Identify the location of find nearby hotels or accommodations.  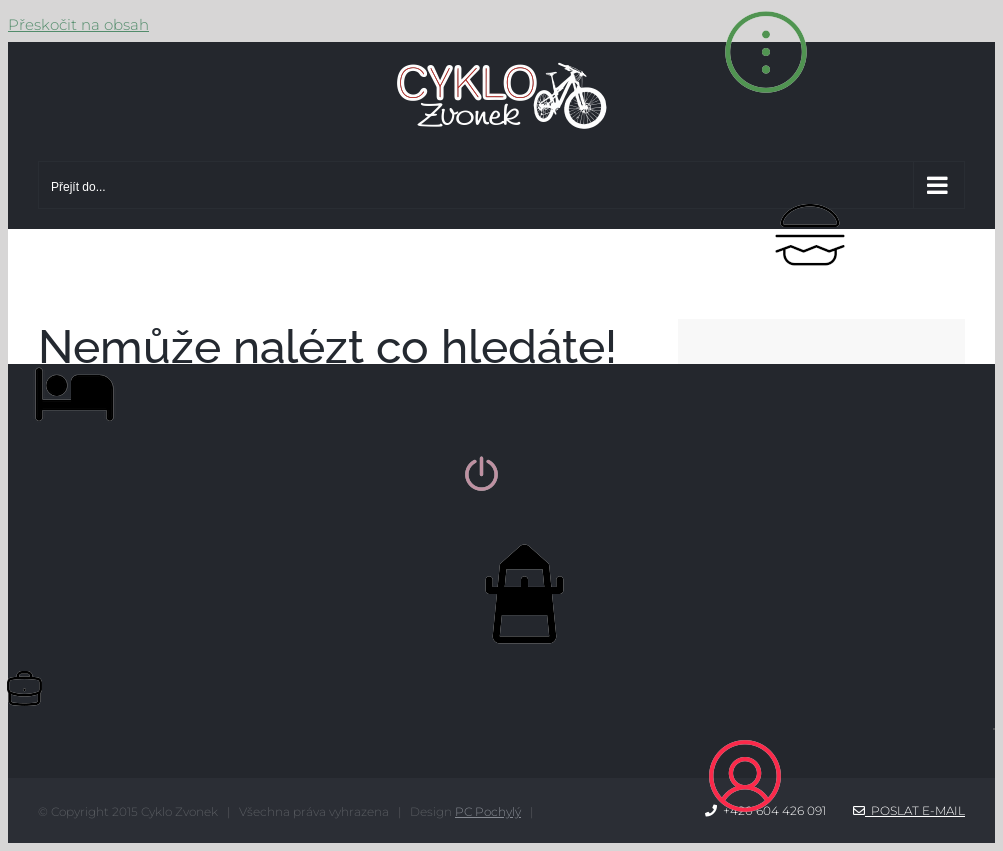
(74, 392).